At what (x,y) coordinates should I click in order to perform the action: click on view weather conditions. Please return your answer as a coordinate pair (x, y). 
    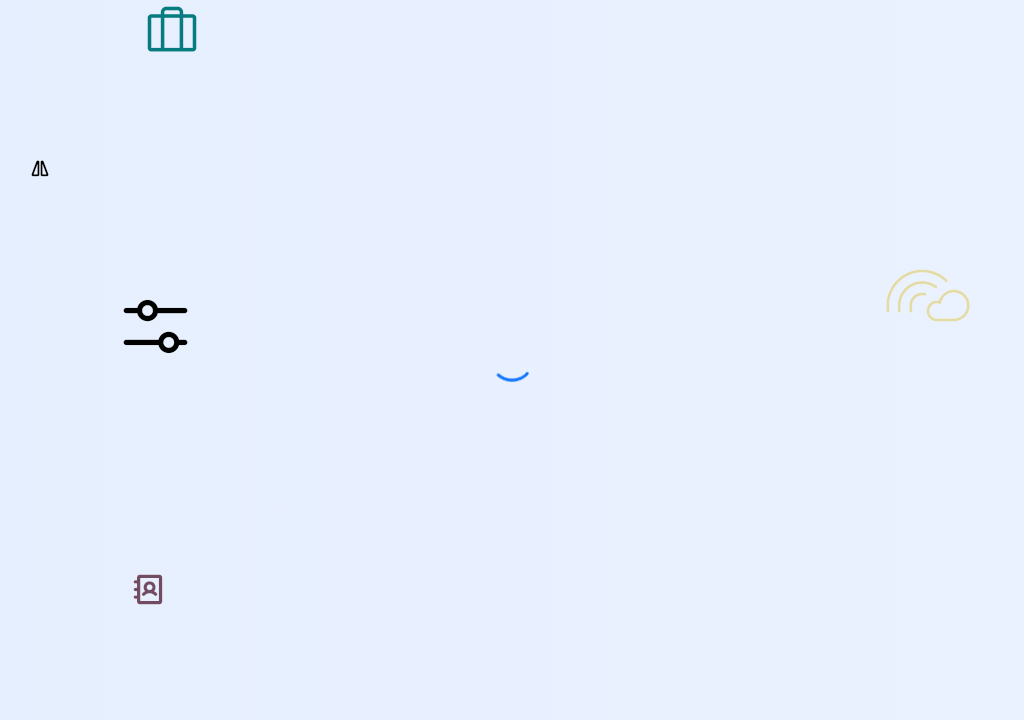
    Looking at the image, I should click on (928, 294).